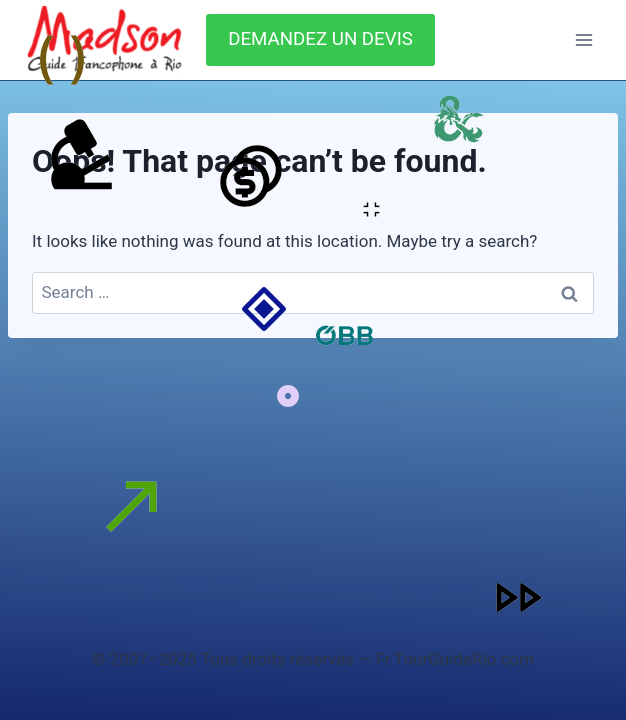 The width and height of the screenshot is (626, 720). Describe the element at coordinates (371, 209) in the screenshot. I see `exit fullscreen mode` at that location.